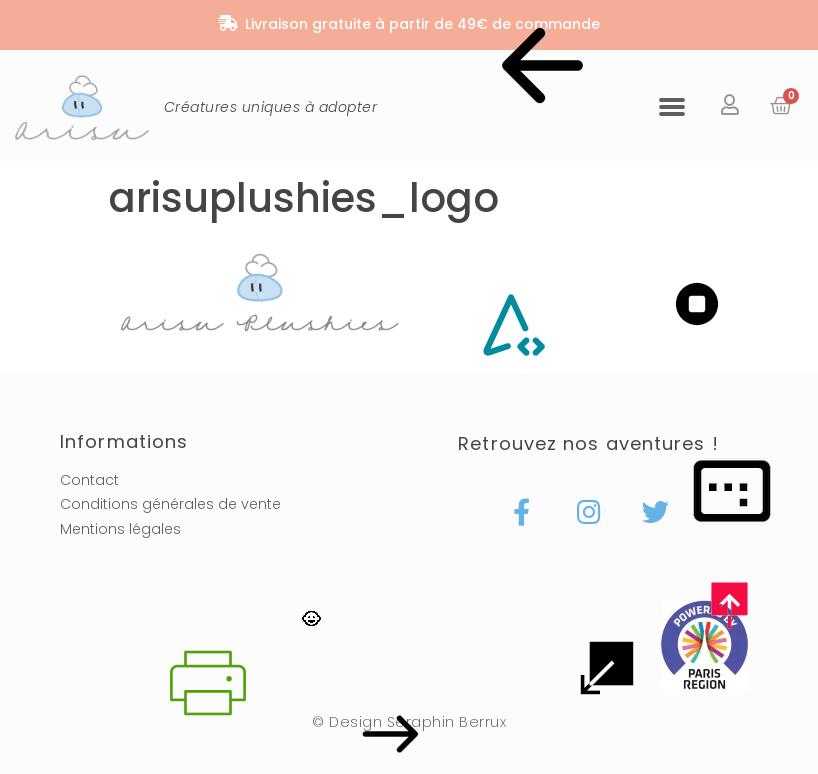  What do you see at coordinates (729, 605) in the screenshot?
I see `upload or push content to a server` at bounding box center [729, 605].